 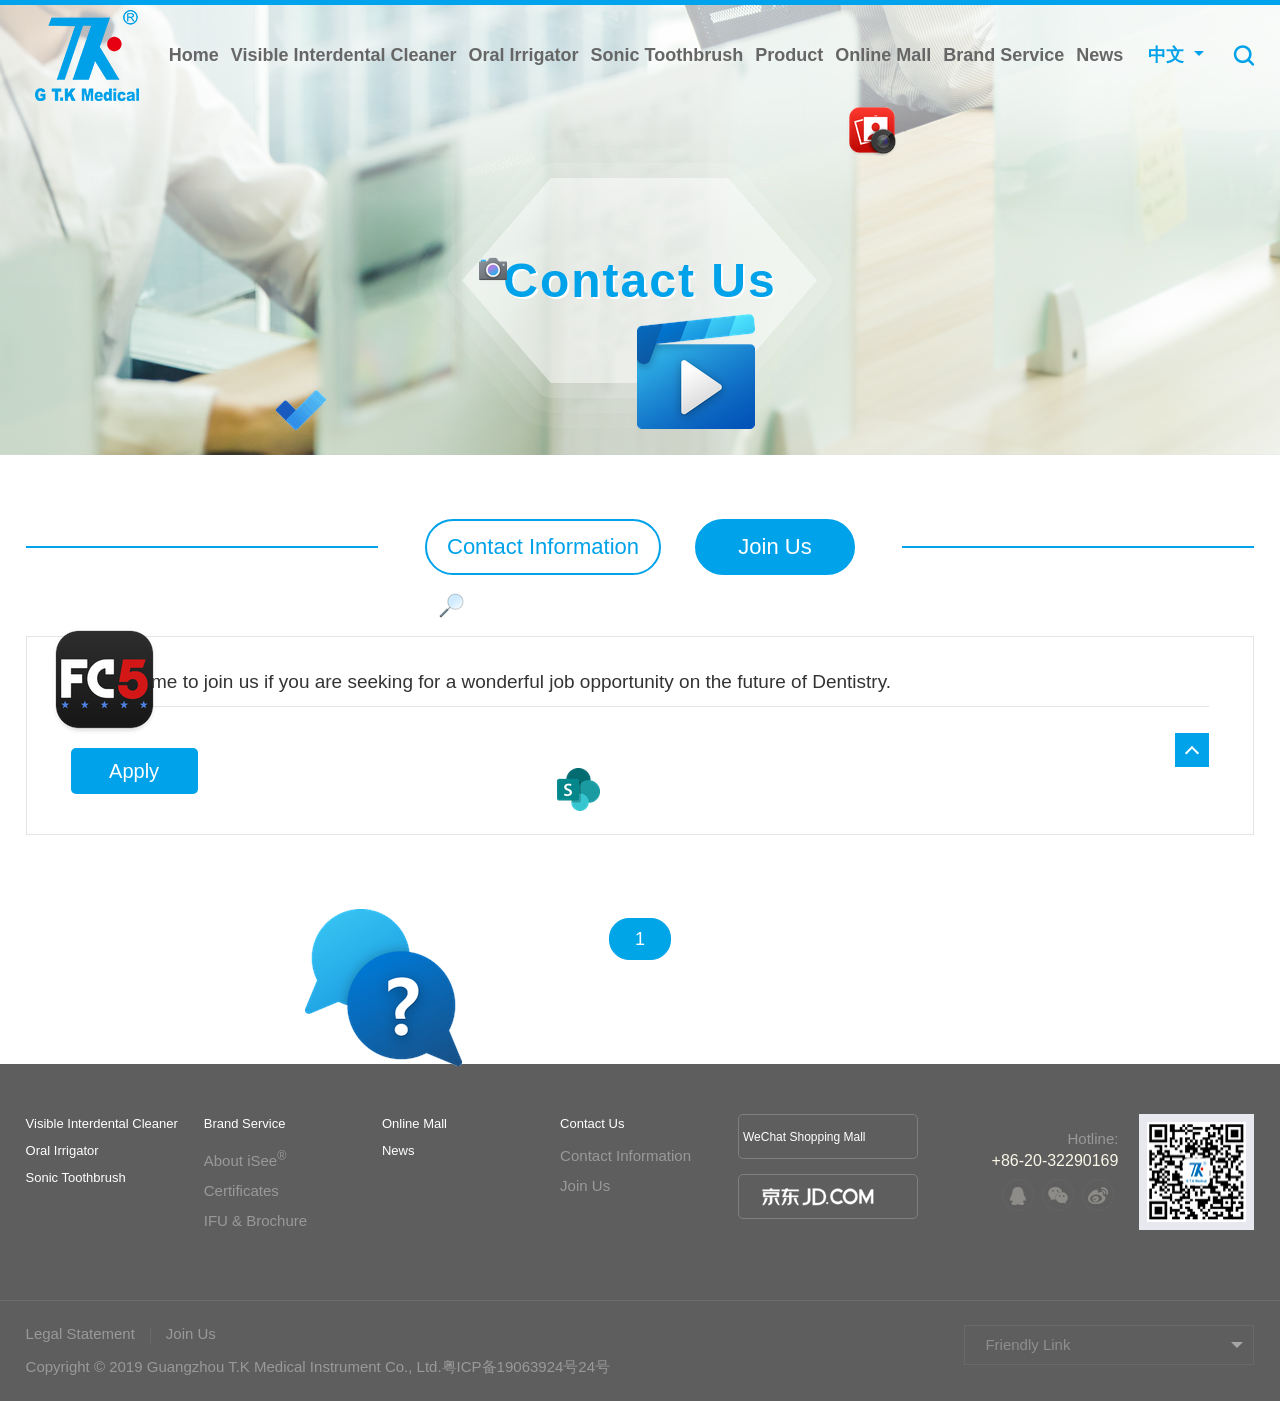 What do you see at coordinates (104, 679) in the screenshot?
I see `launch far cry 5 game` at bounding box center [104, 679].